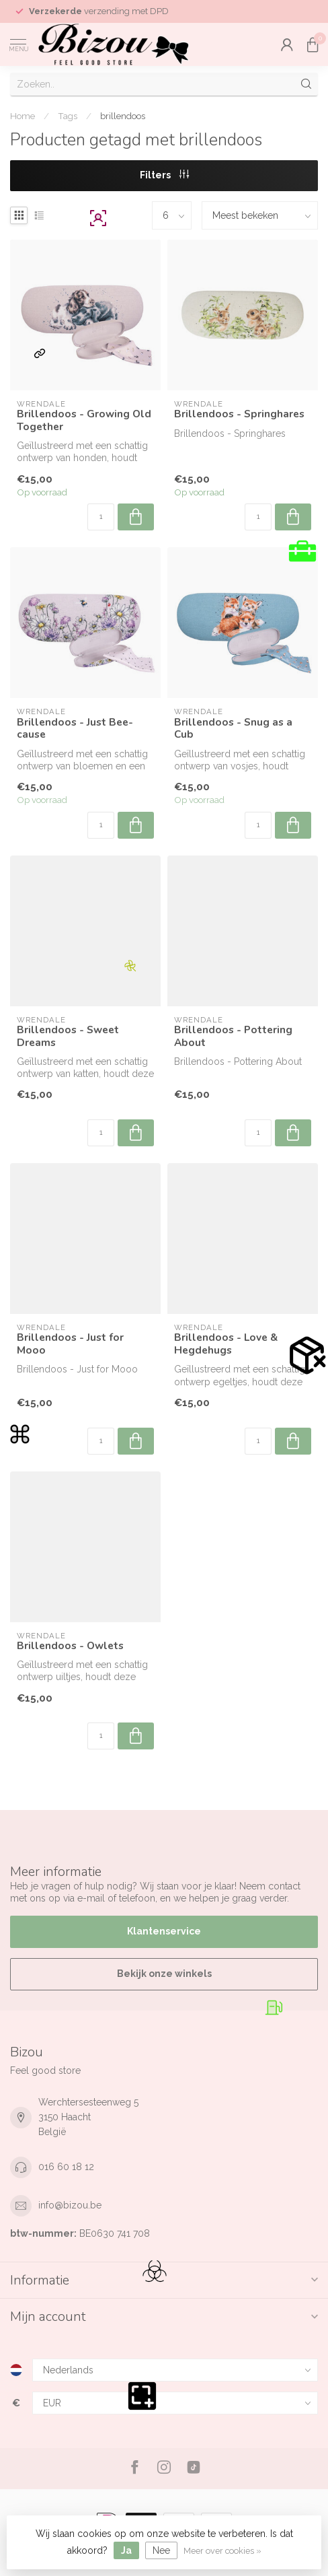 Image resolution: width=328 pixels, height=2576 pixels. What do you see at coordinates (19, 1434) in the screenshot?
I see `execute a keyboard command shortcut` at bounding box center [19, 1434].